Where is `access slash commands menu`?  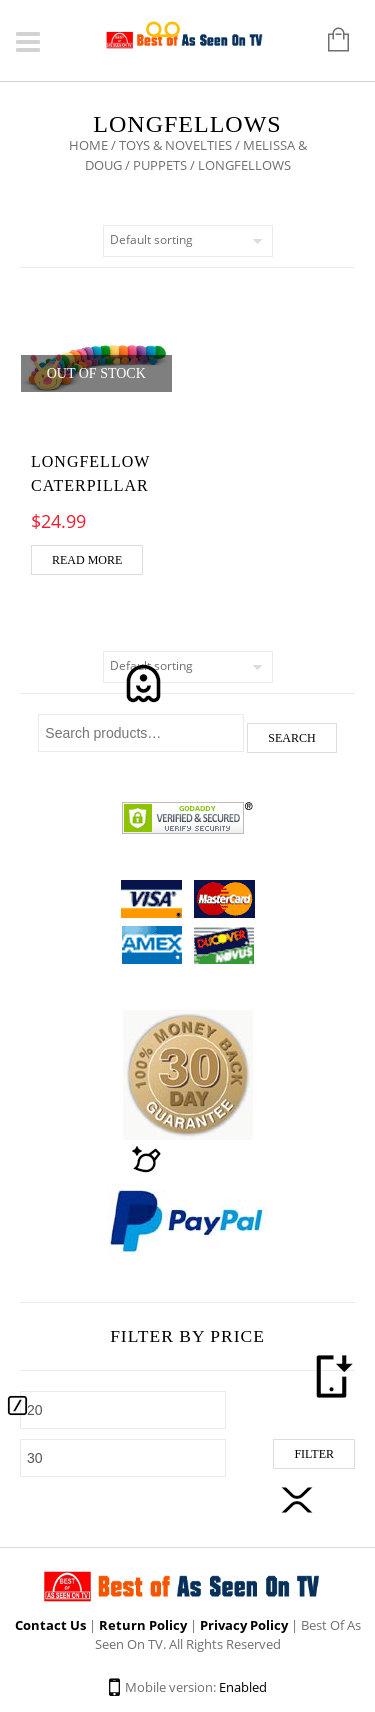
access slash commands menu is located at coordinates (17, 1405).